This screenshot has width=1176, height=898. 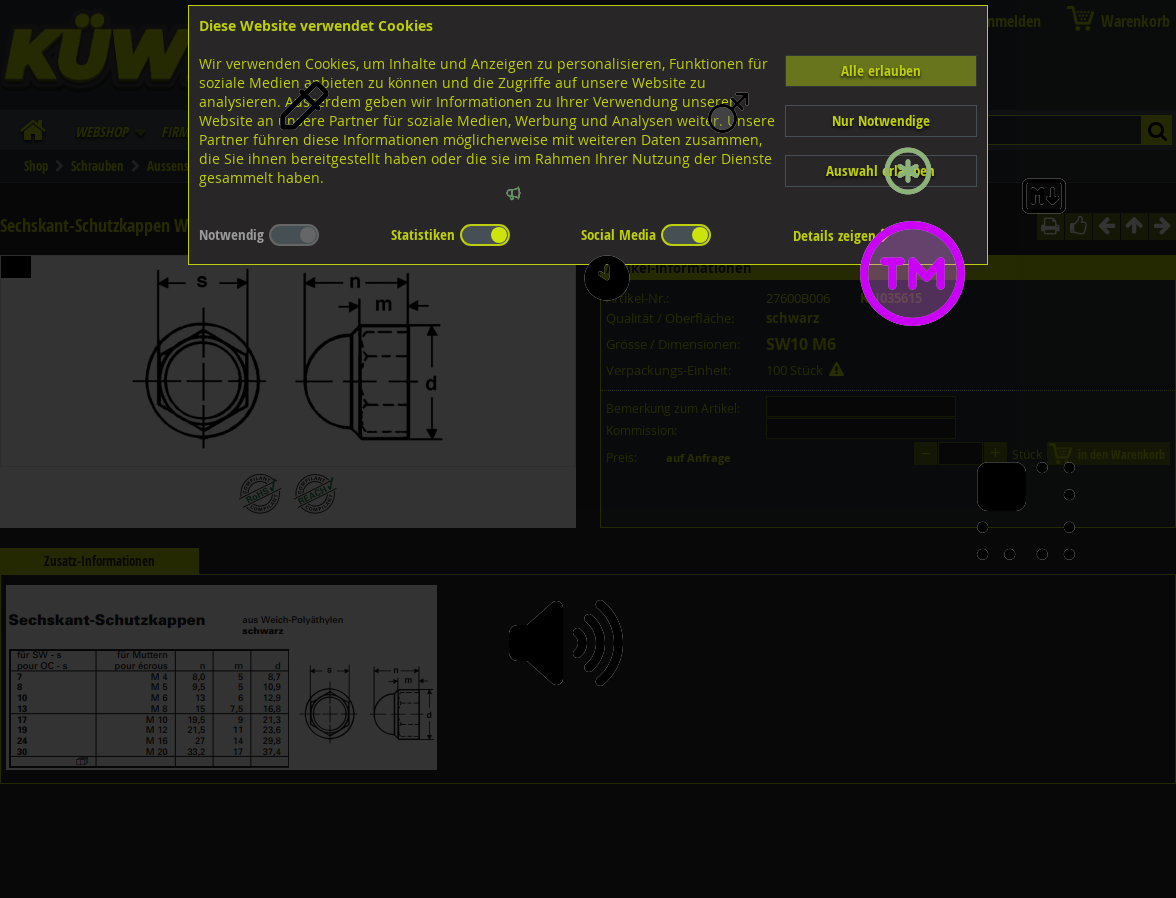 What do you see at coordinates (912, 273) in the screenshot?
I see `indicates trademarked content or branding` at bounding box center [912, 273].